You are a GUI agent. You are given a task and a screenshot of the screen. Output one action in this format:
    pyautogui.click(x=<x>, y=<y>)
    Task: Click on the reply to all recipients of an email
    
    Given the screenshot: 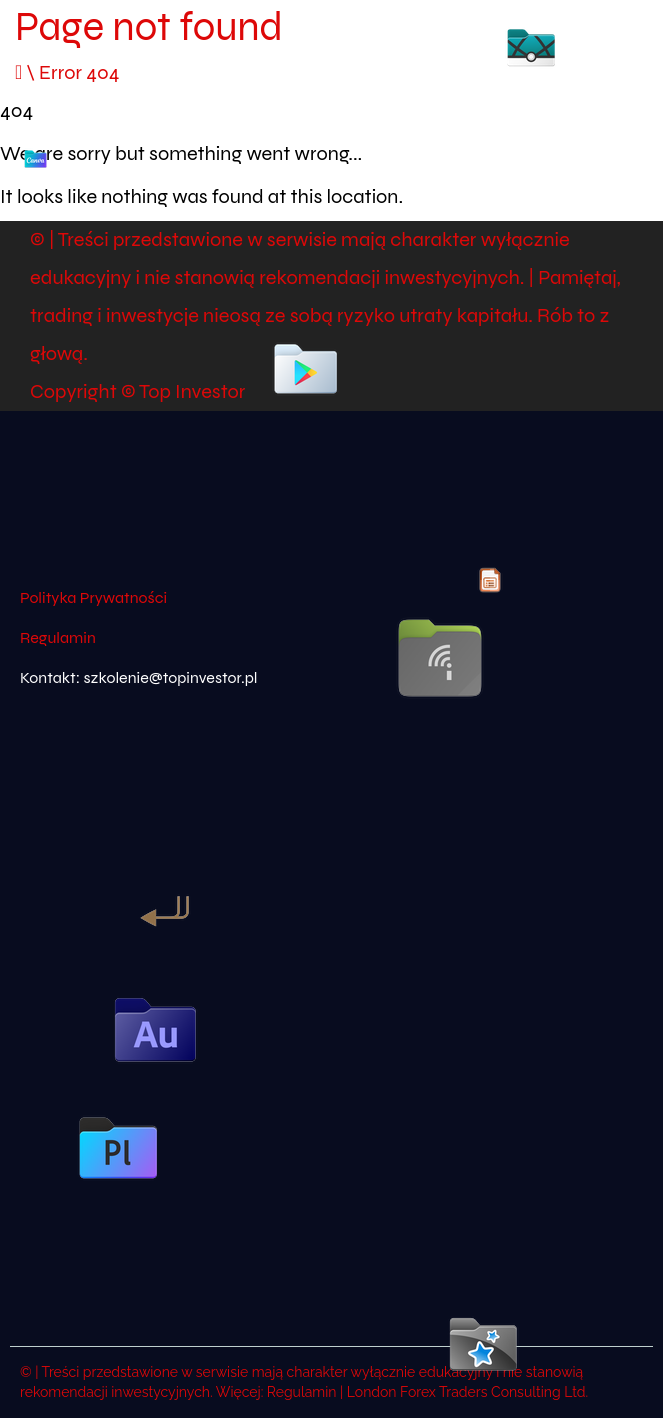 What is the action you would take?
    pyautogui.click(x=164, y=911)
    